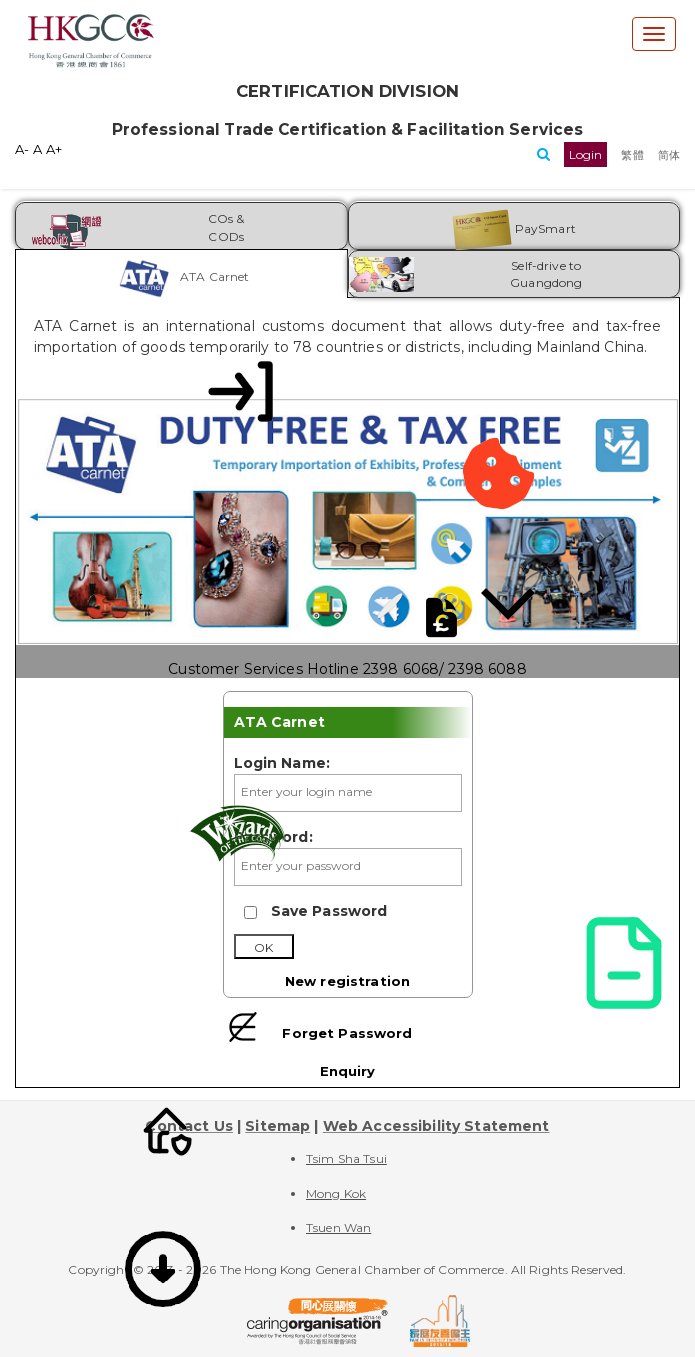 This screenshot has height=1357, width=695. What do you see at coordinates (242, 391) in the screenshot?
I see `log in to your account` at bounding box center [242, 391].